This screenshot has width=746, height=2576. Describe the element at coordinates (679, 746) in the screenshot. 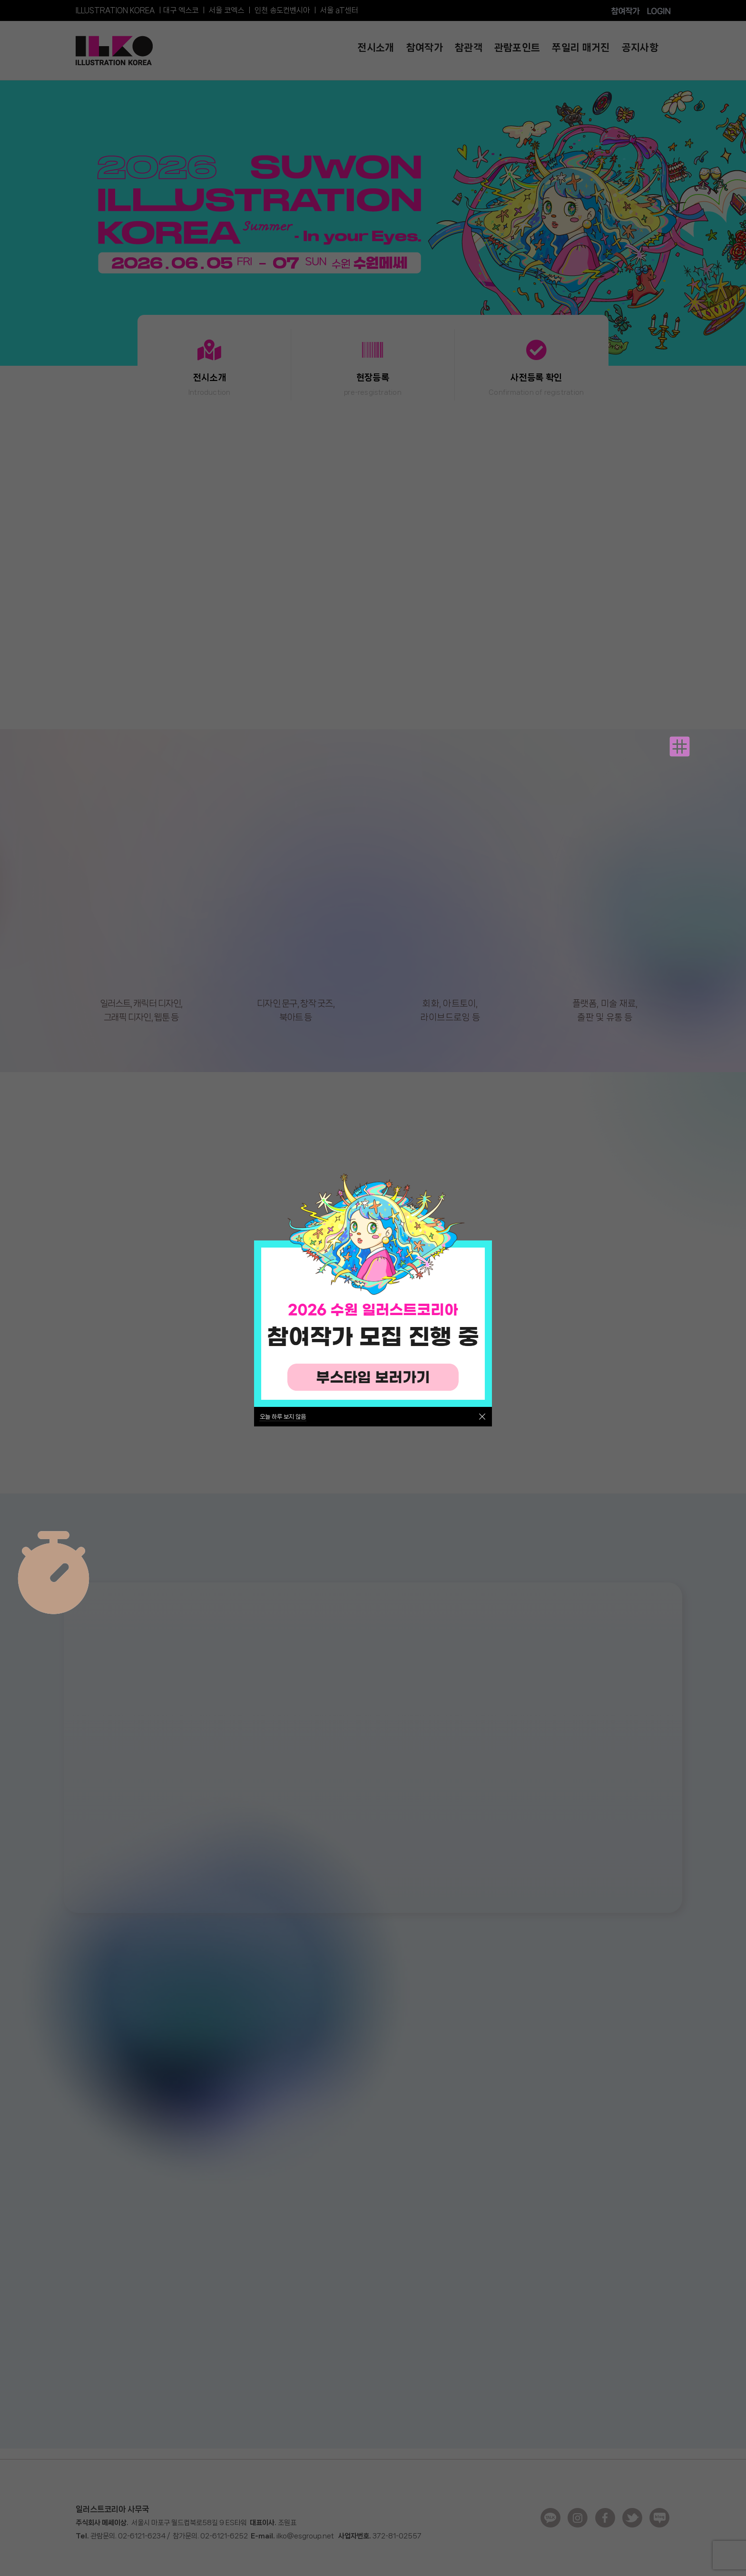

I see `add or browse hashtags` at that location.